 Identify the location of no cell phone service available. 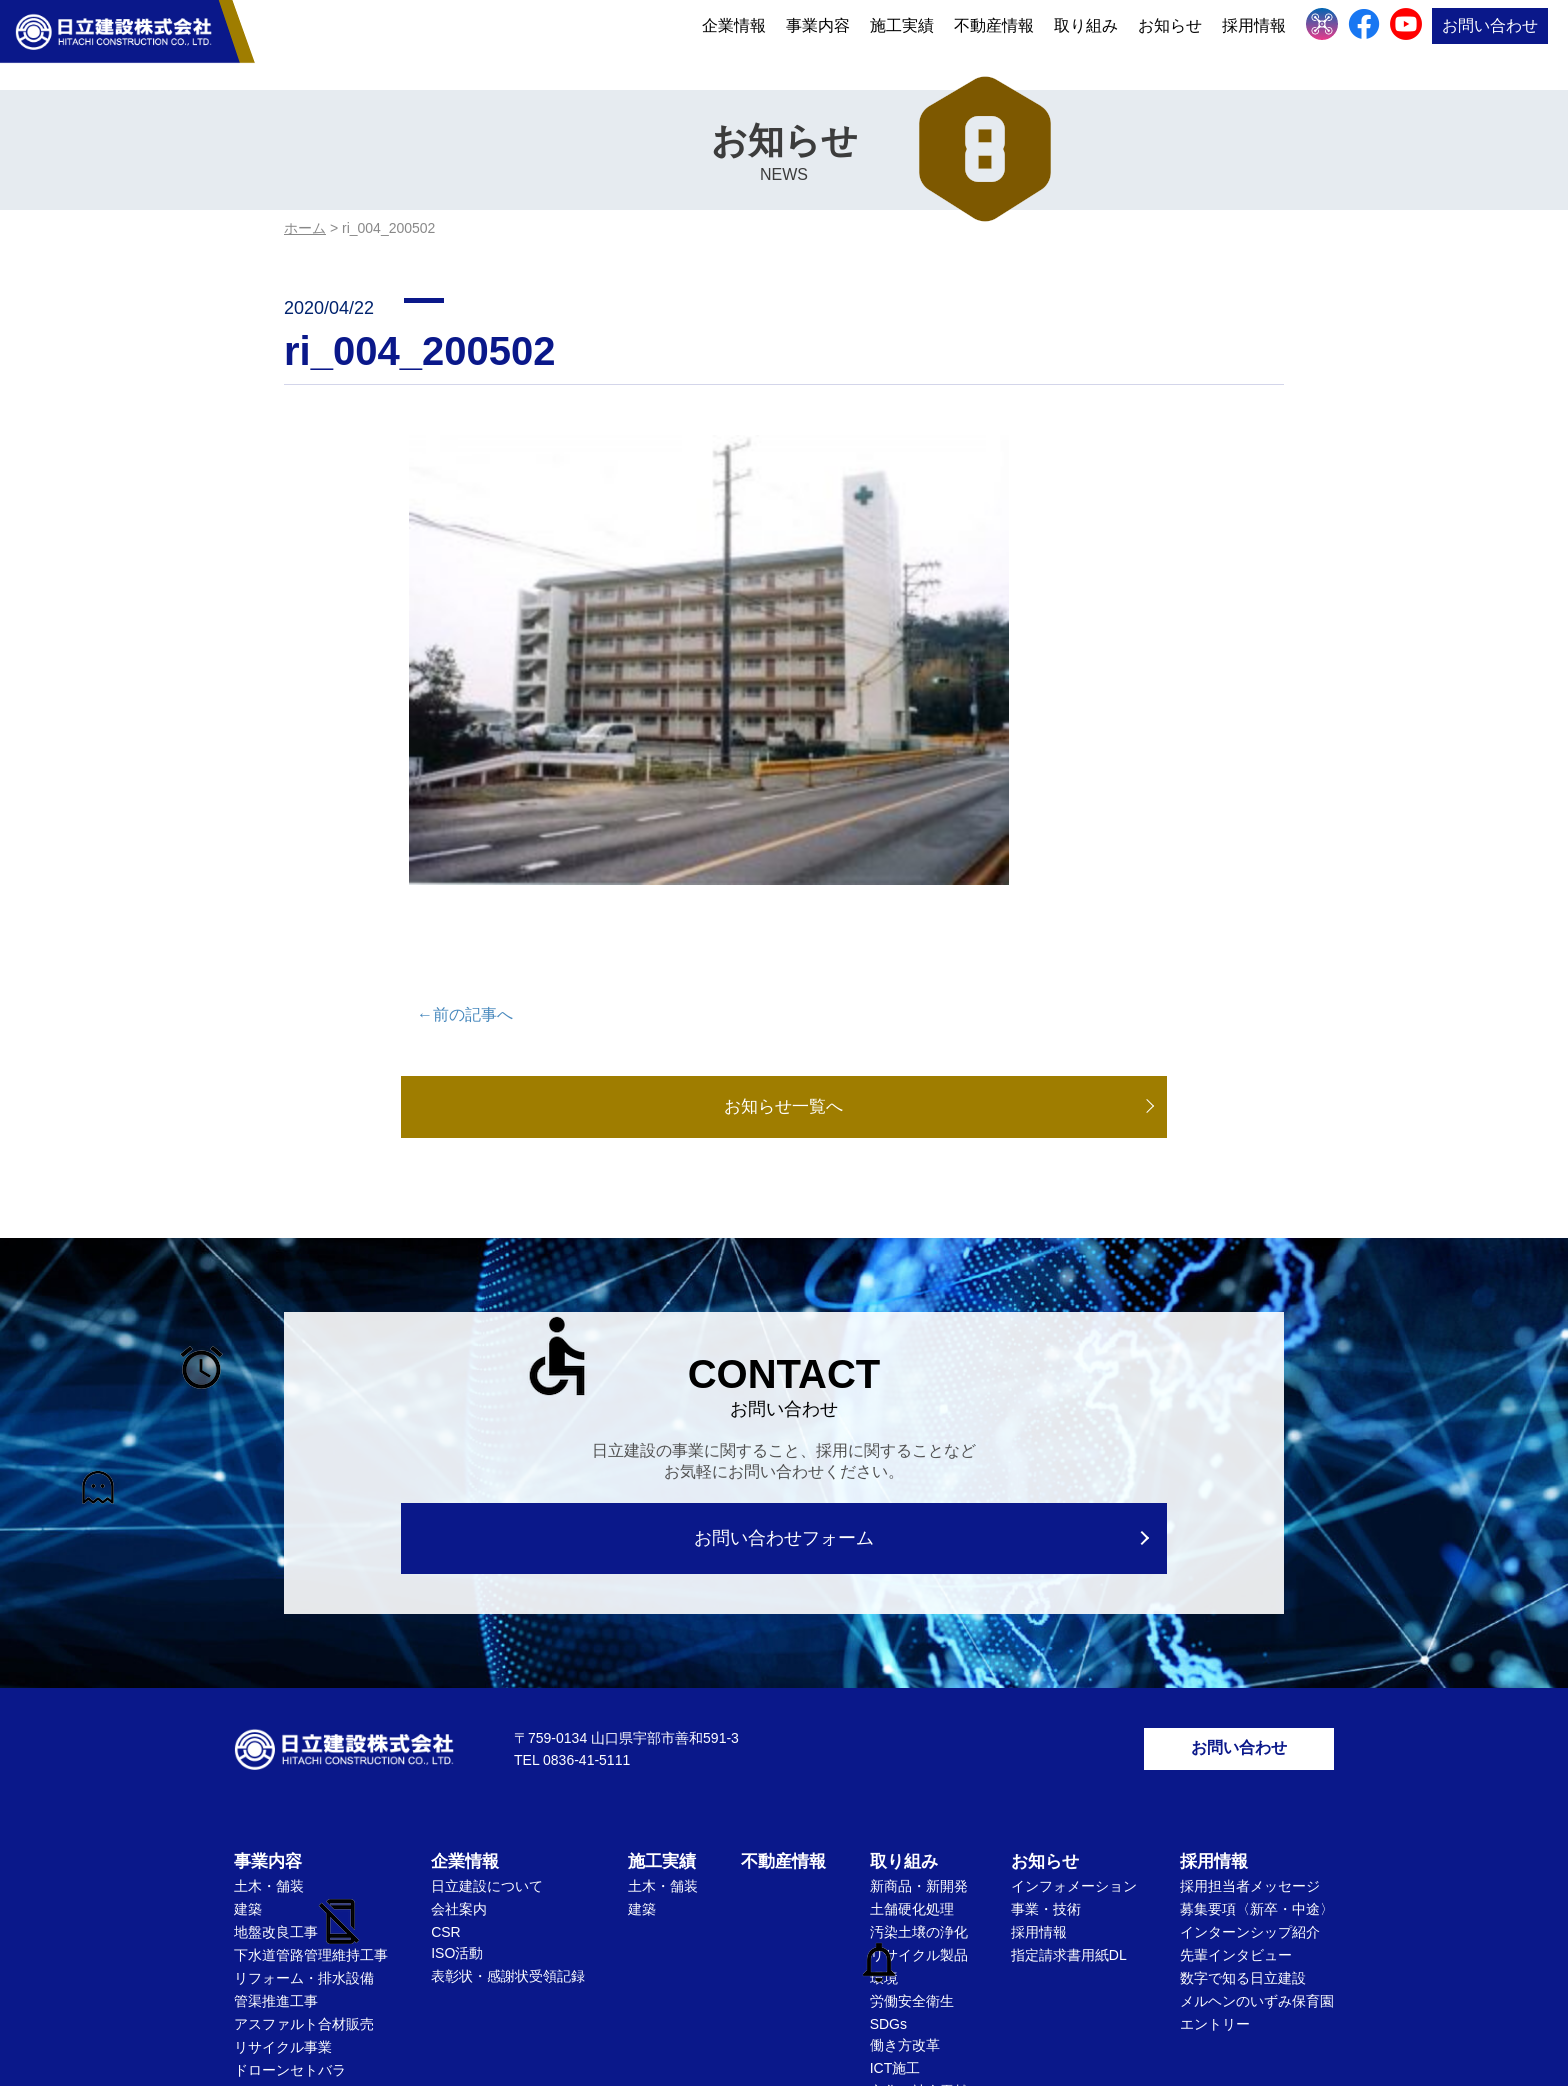
(340, 1921).